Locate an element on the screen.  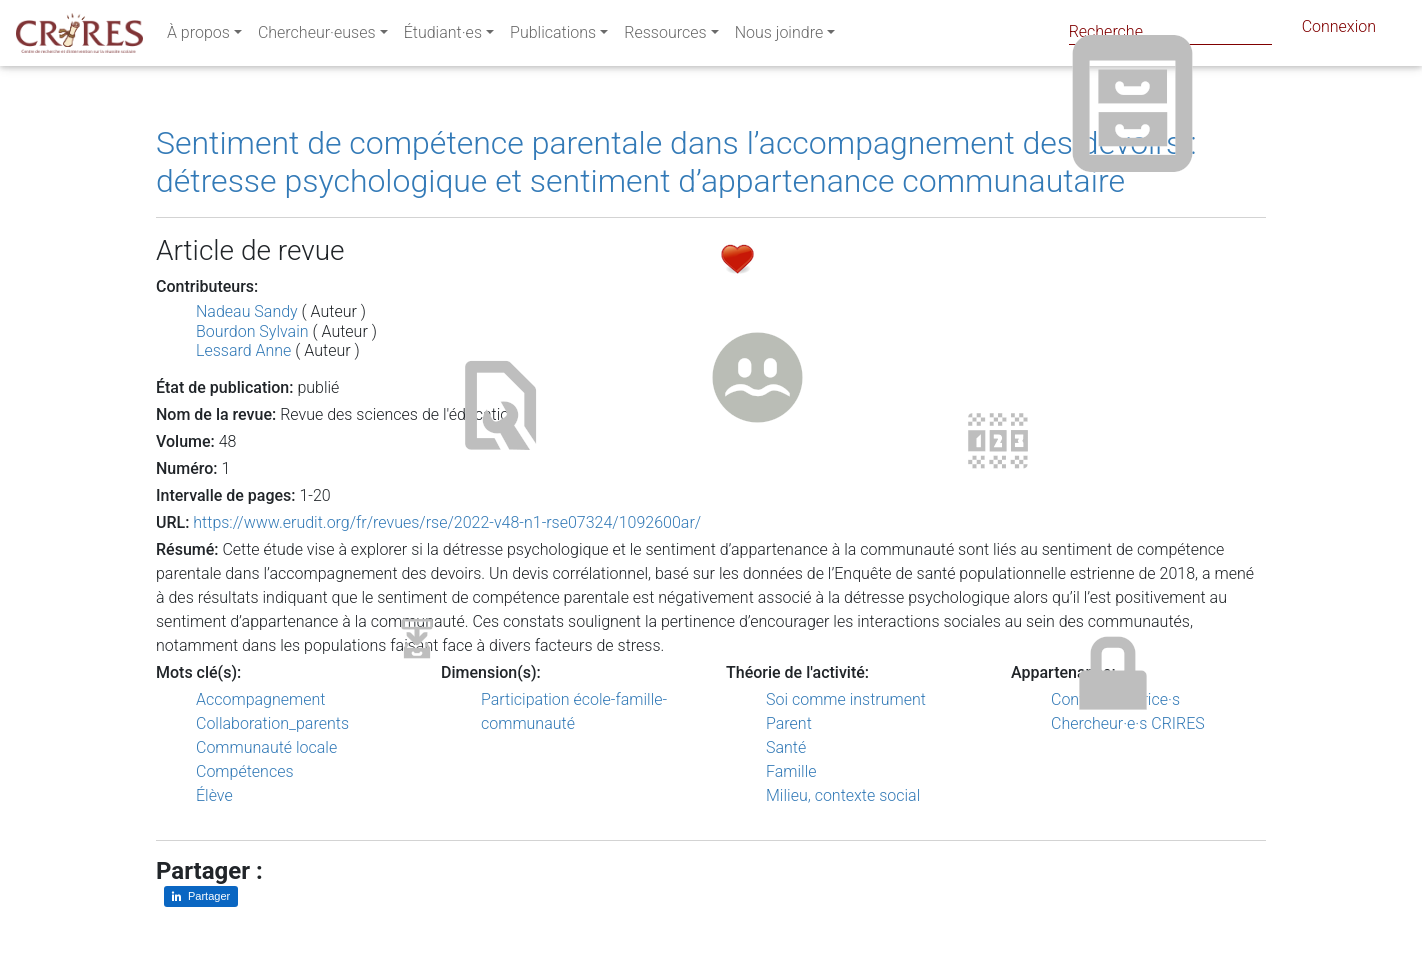
save document to a new location is located at coordinates (417, 640).